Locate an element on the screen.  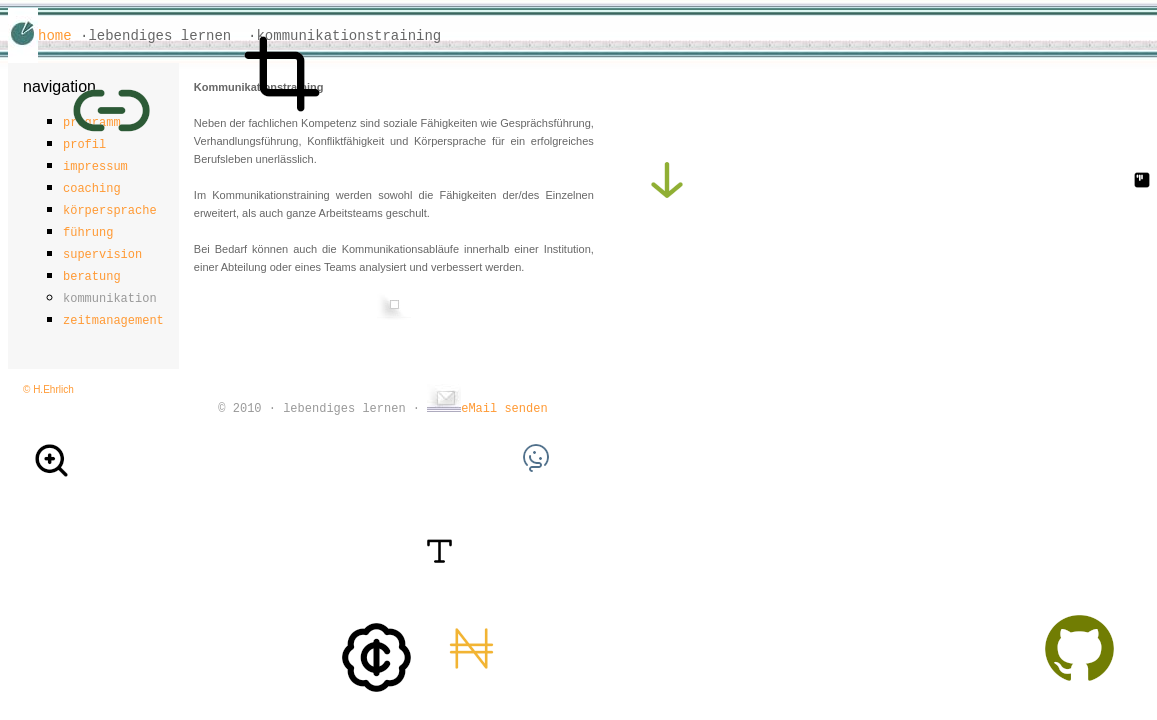
insert or edit text is located at coordinates (439, 550).